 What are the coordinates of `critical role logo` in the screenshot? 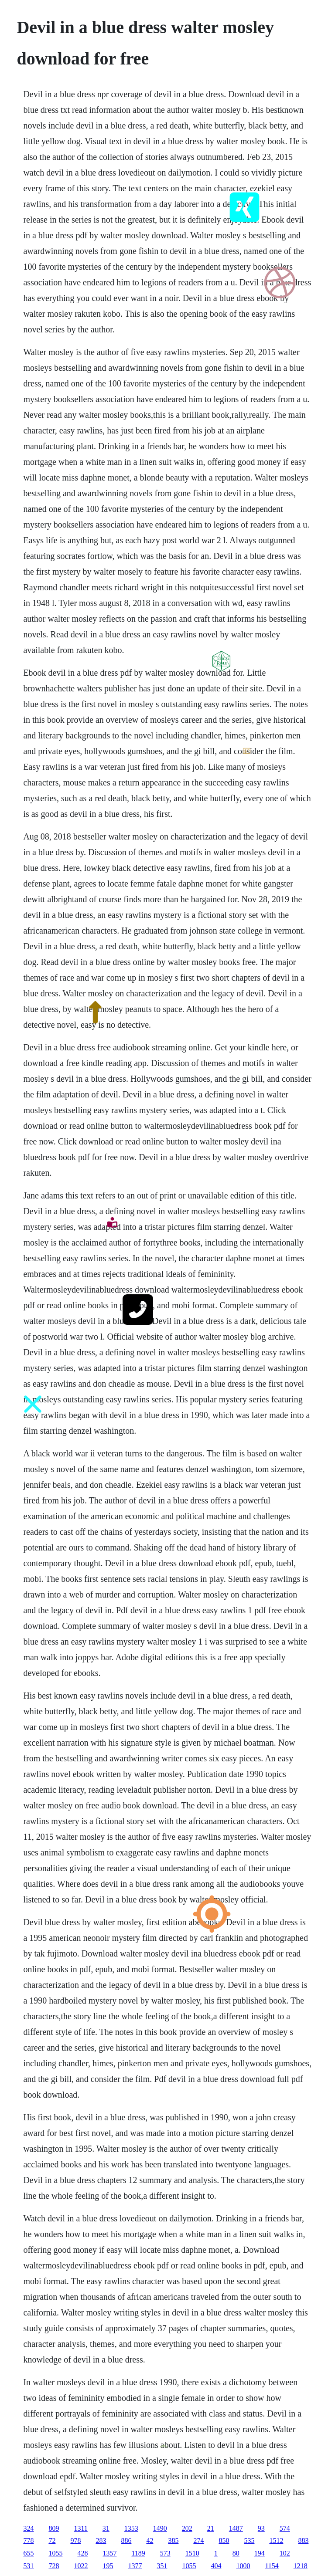 It's located at (221, 661).